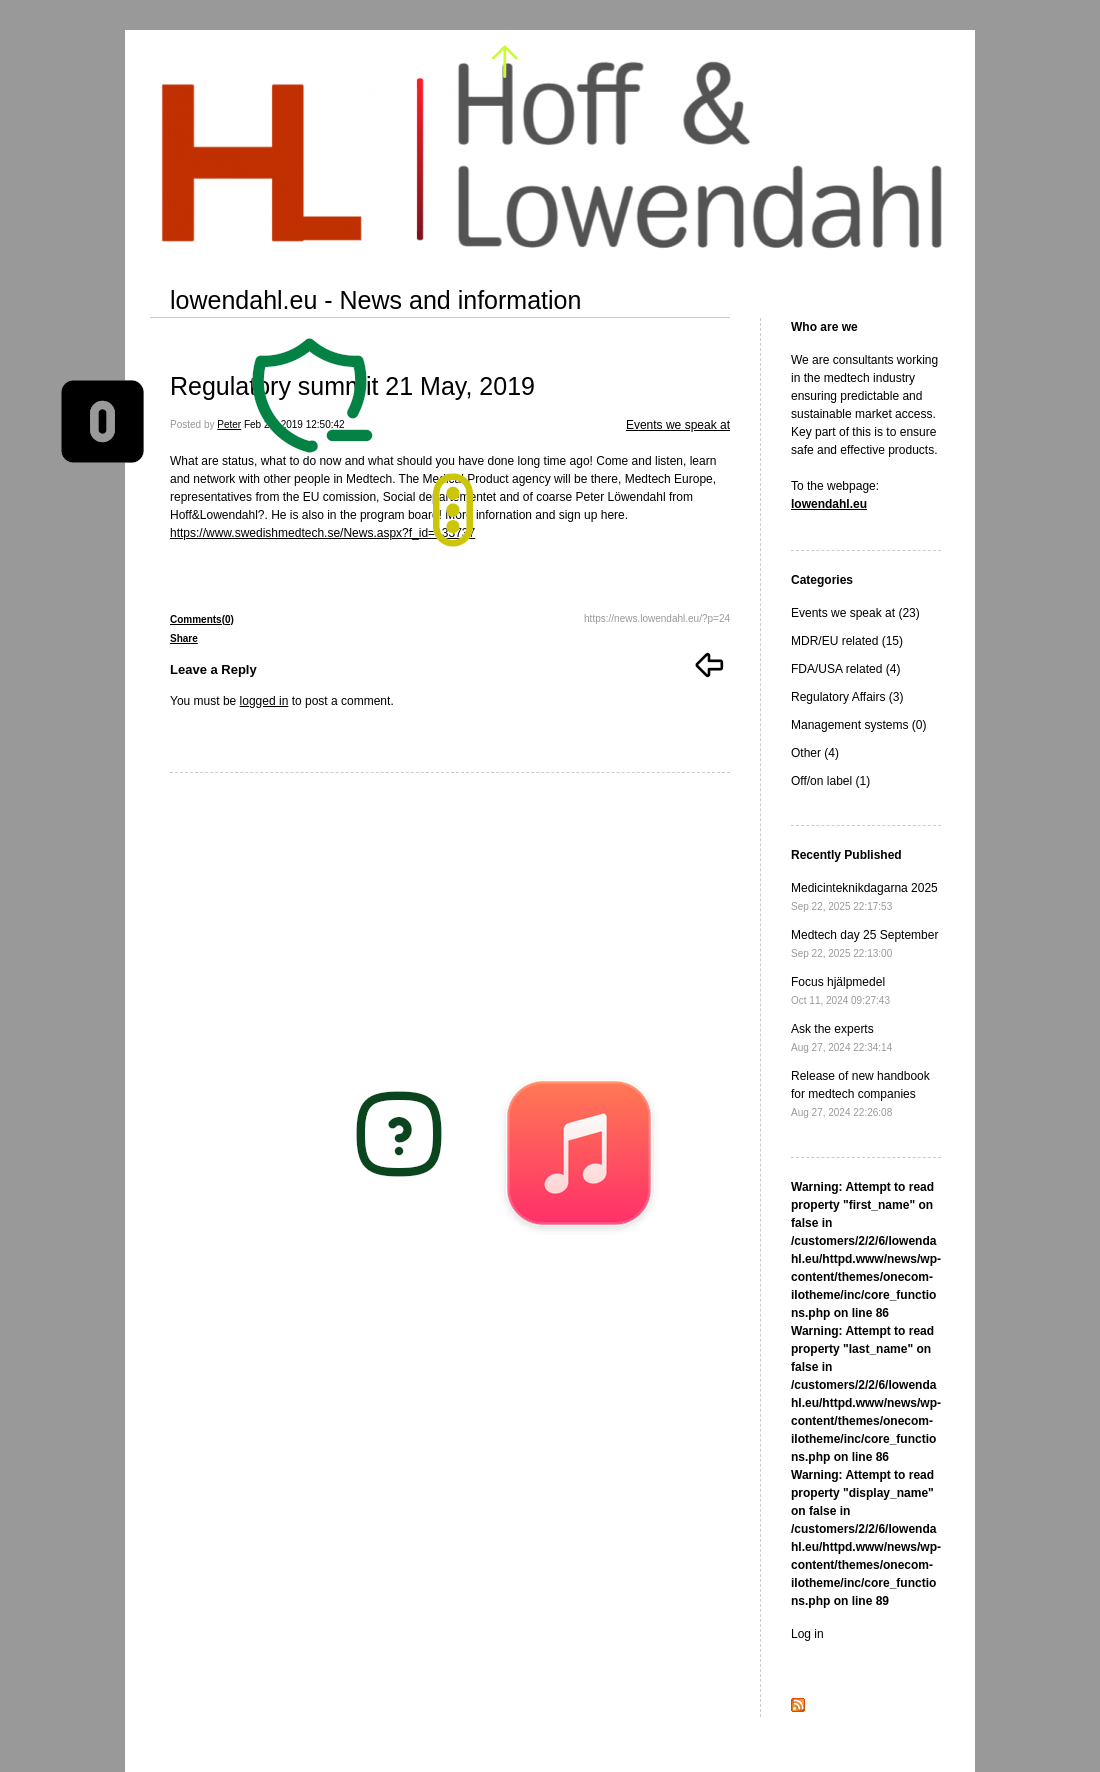 This screenshot has height=1772, width=1100. What do you see at coordinates (399, 1134) in the screenshot?
I see `access help or support resources` at bounding box center [399, 1134].